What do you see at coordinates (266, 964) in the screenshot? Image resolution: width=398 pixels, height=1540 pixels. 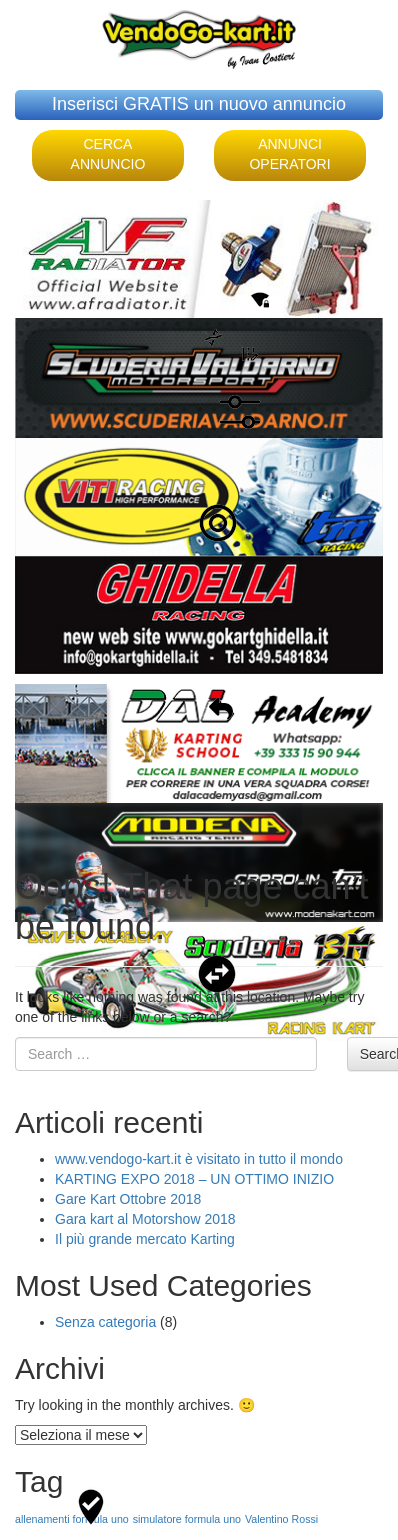 I see `decrease quantity or value` at bounding box center [266, 964].